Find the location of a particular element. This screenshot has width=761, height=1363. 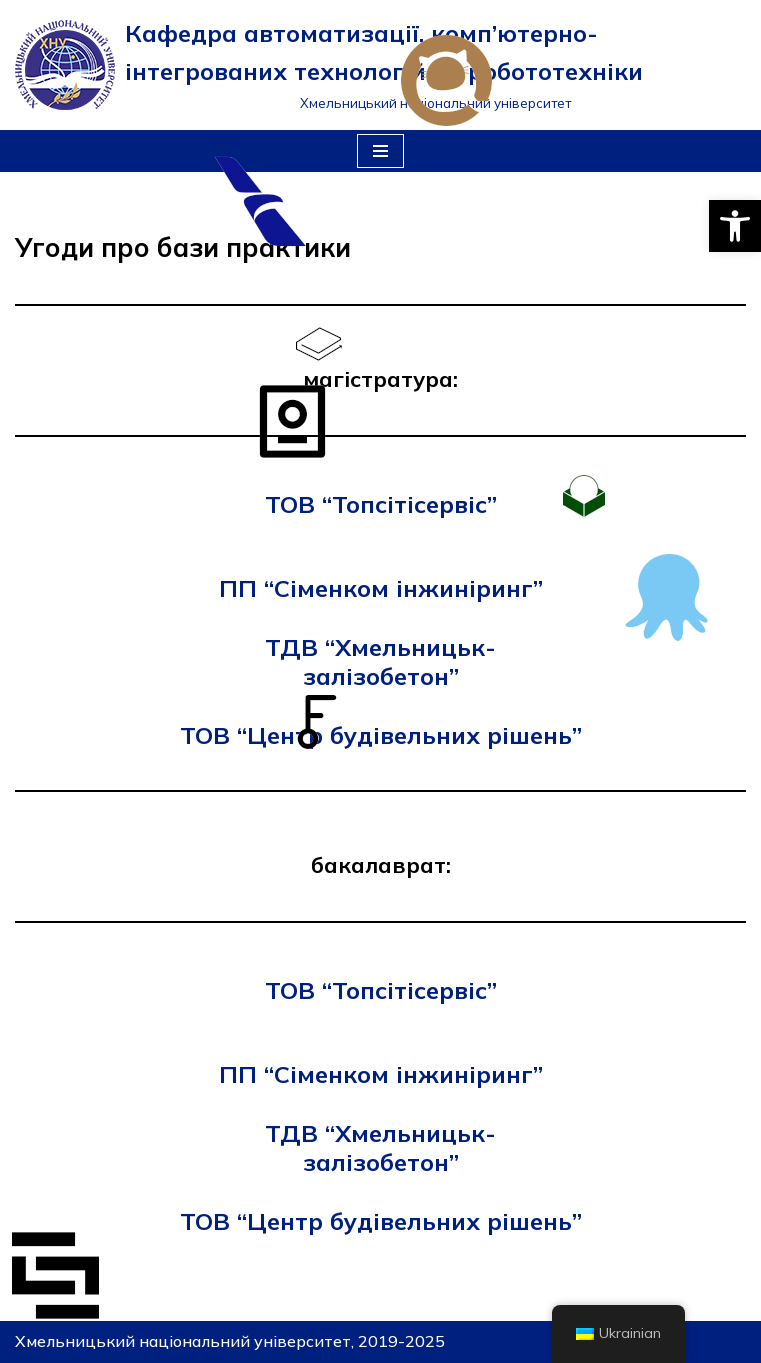

visit qiita developer community is located at coordinates (446, 80).